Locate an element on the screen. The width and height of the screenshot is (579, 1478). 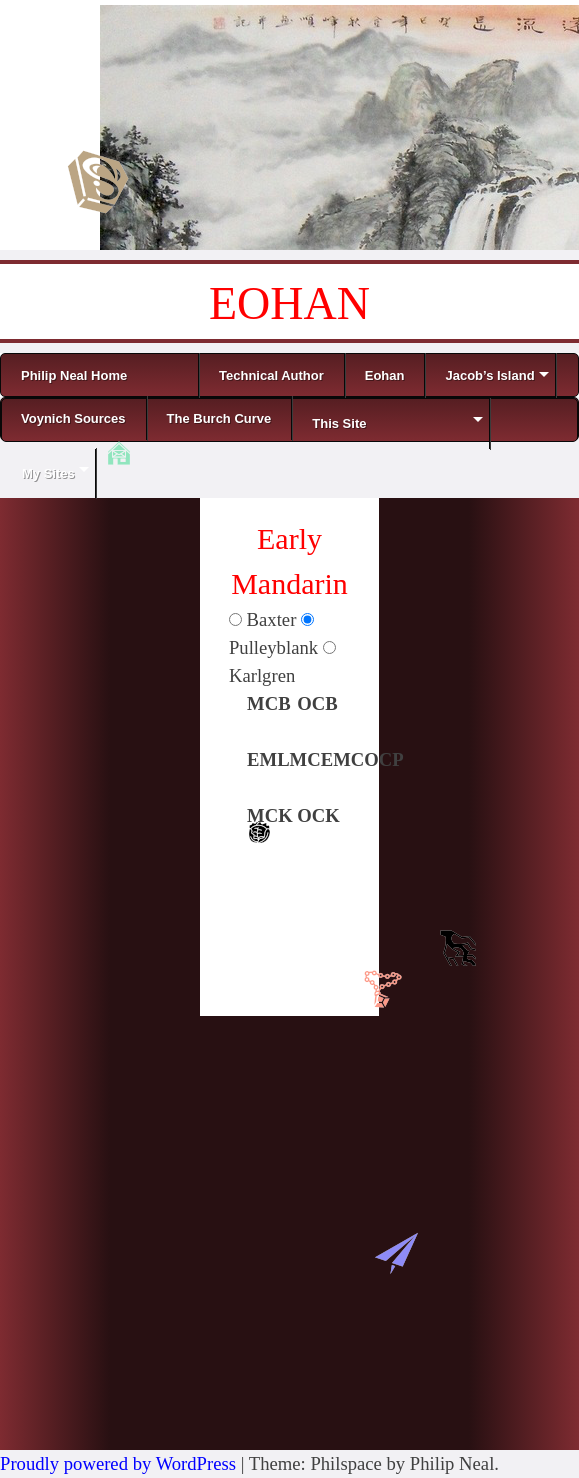
view equipped jewelry or accessories is located at coordinates (383, 989).